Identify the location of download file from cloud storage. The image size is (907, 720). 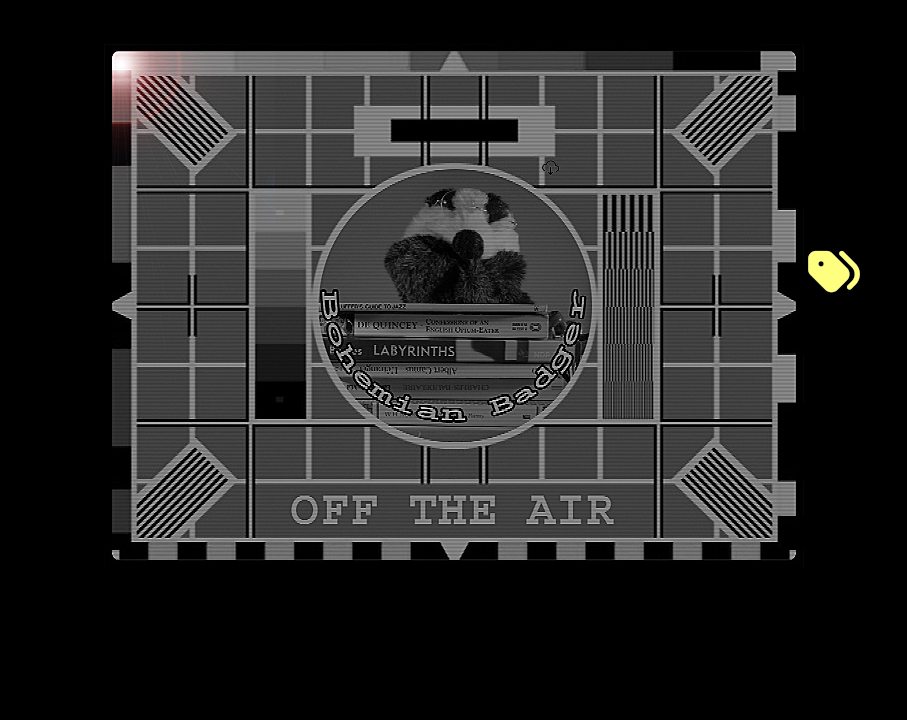
(550, 166).